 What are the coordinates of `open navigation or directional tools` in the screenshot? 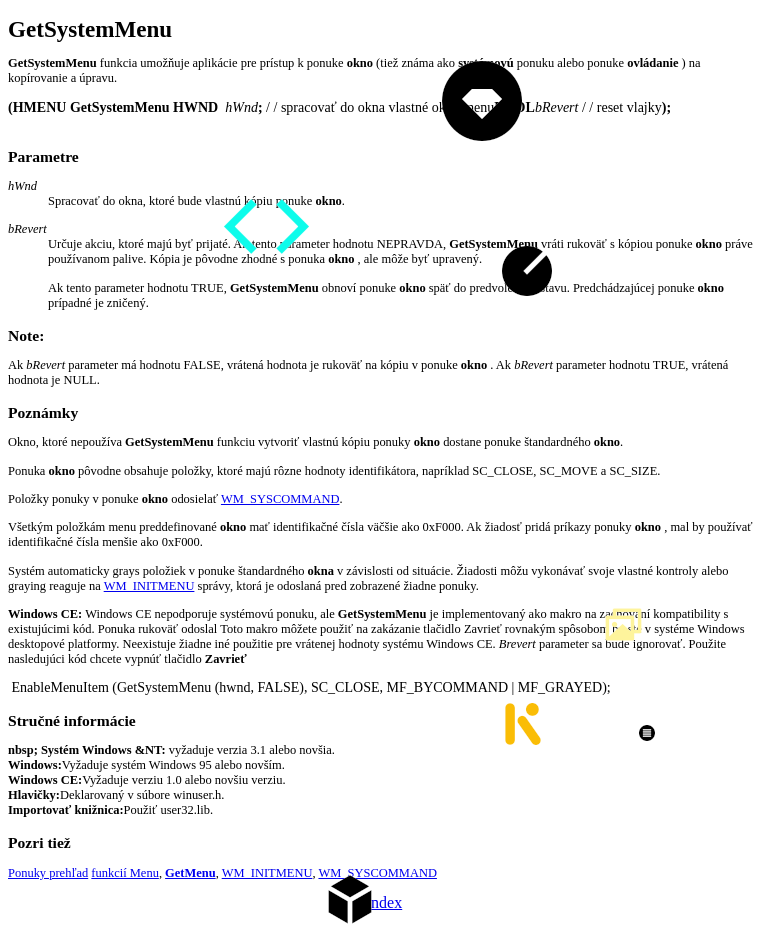 It's located at (527, 271).